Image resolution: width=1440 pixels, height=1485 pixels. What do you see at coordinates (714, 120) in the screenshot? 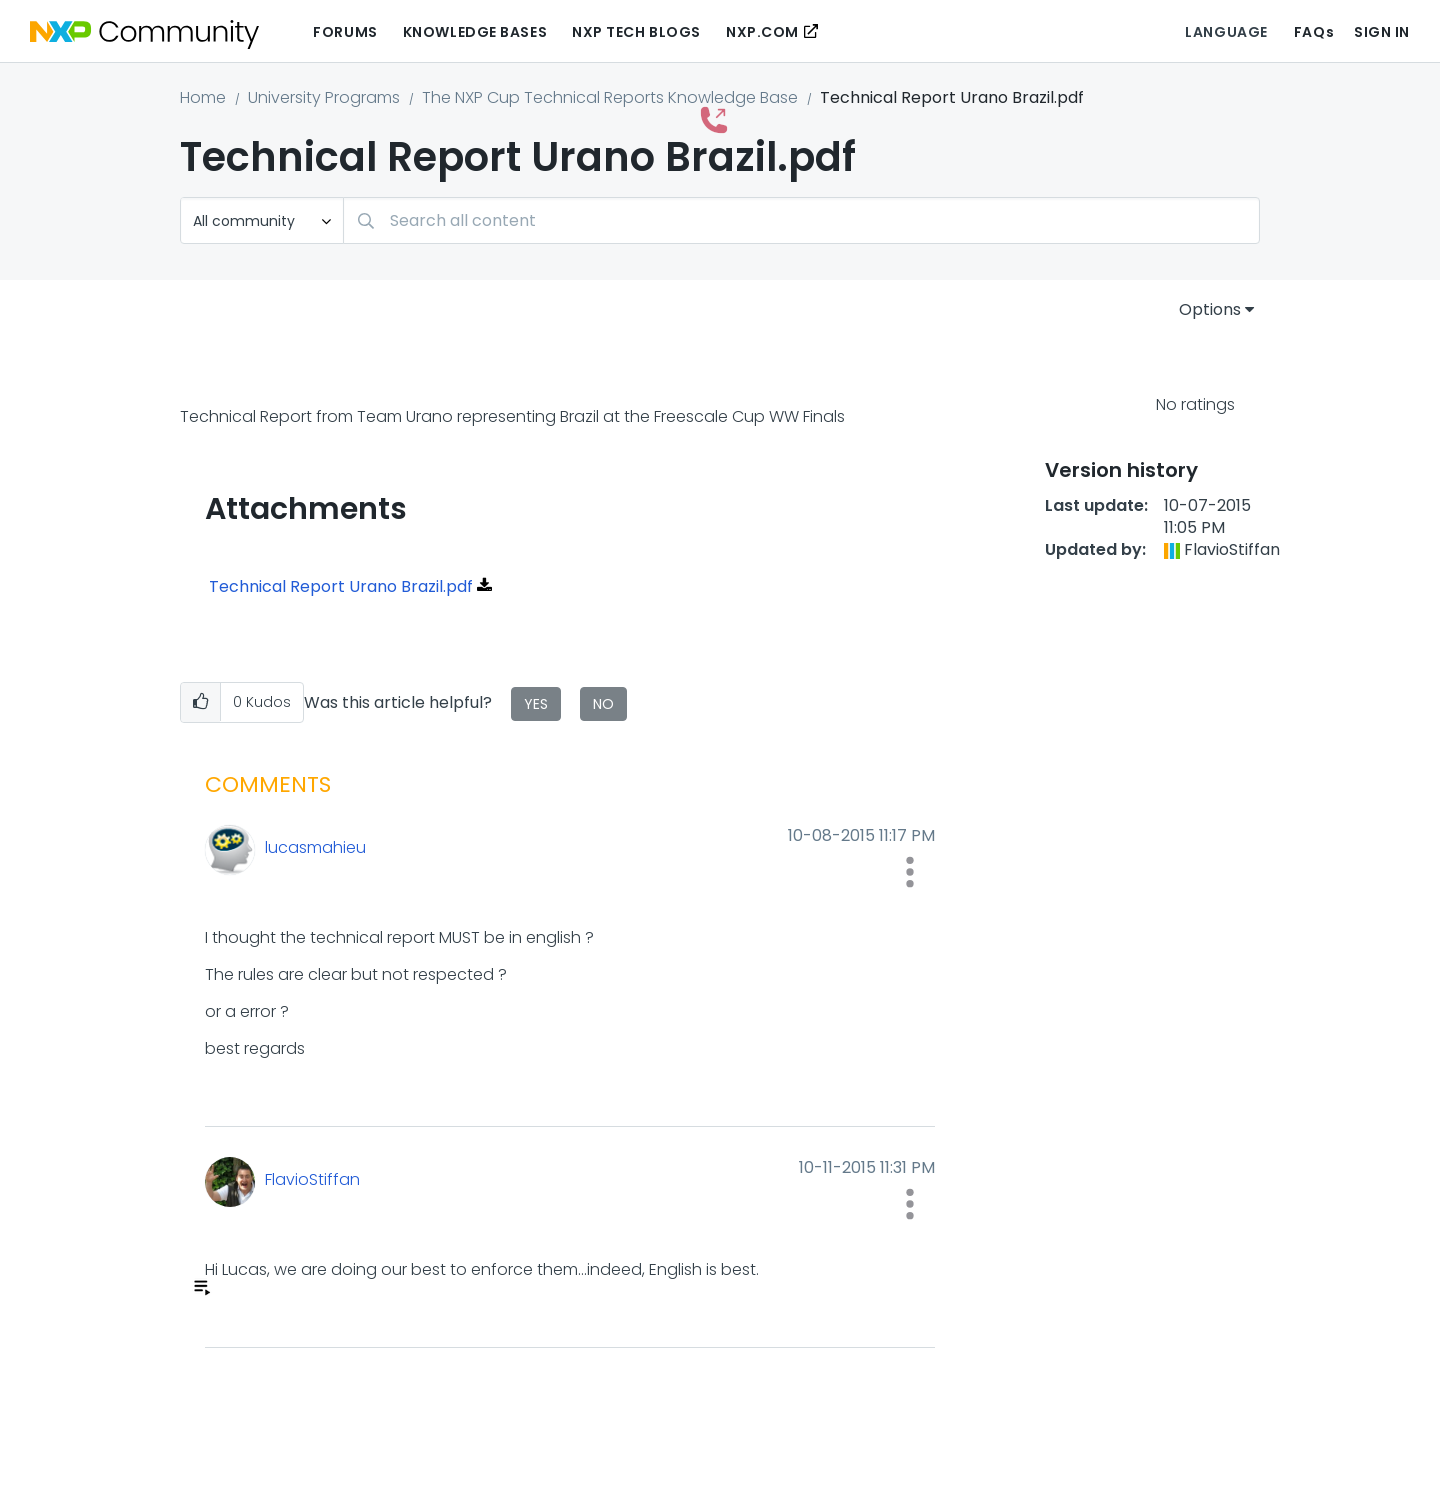
I see `make an outgoing call` at bounding box center [714, 120].